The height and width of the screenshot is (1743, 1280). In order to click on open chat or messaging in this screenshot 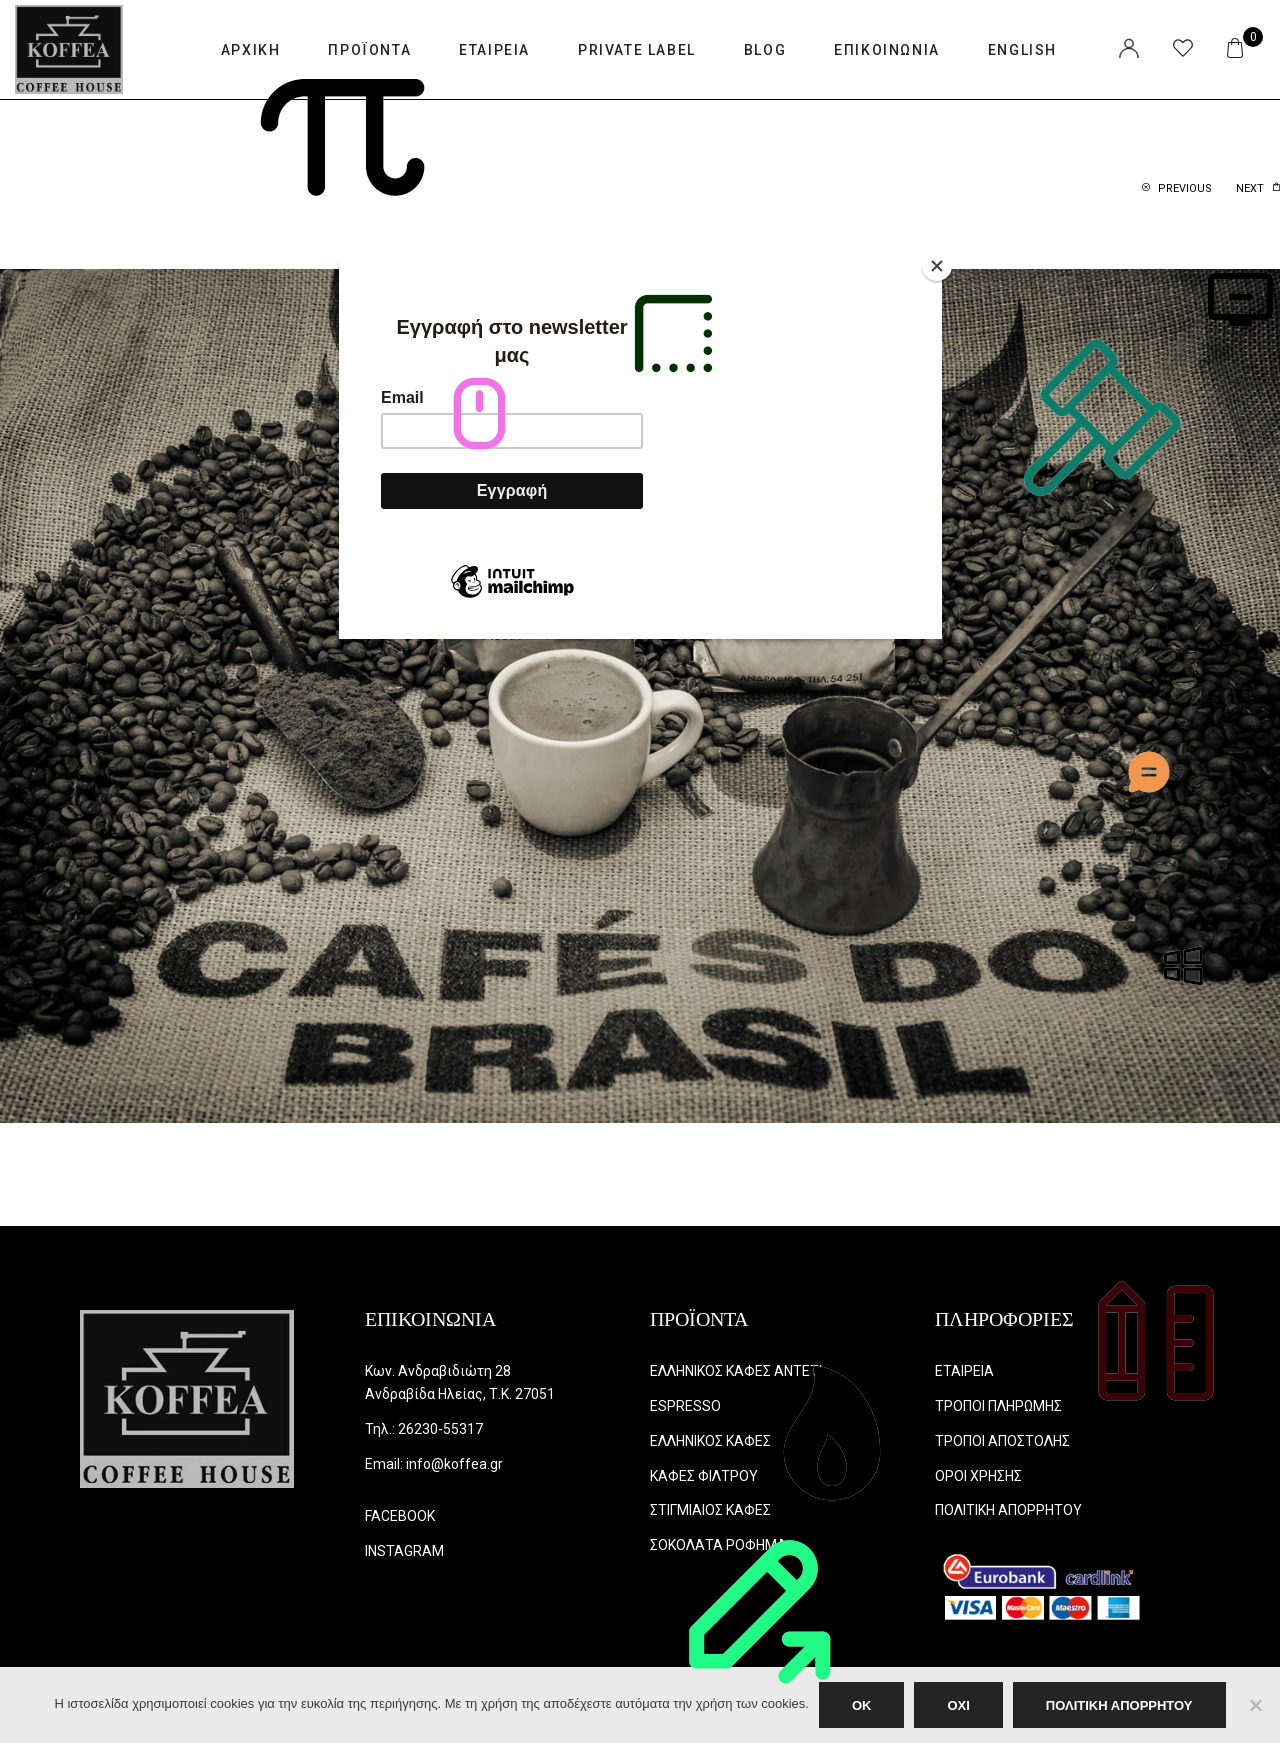, I will do `click(1149, 772)`.